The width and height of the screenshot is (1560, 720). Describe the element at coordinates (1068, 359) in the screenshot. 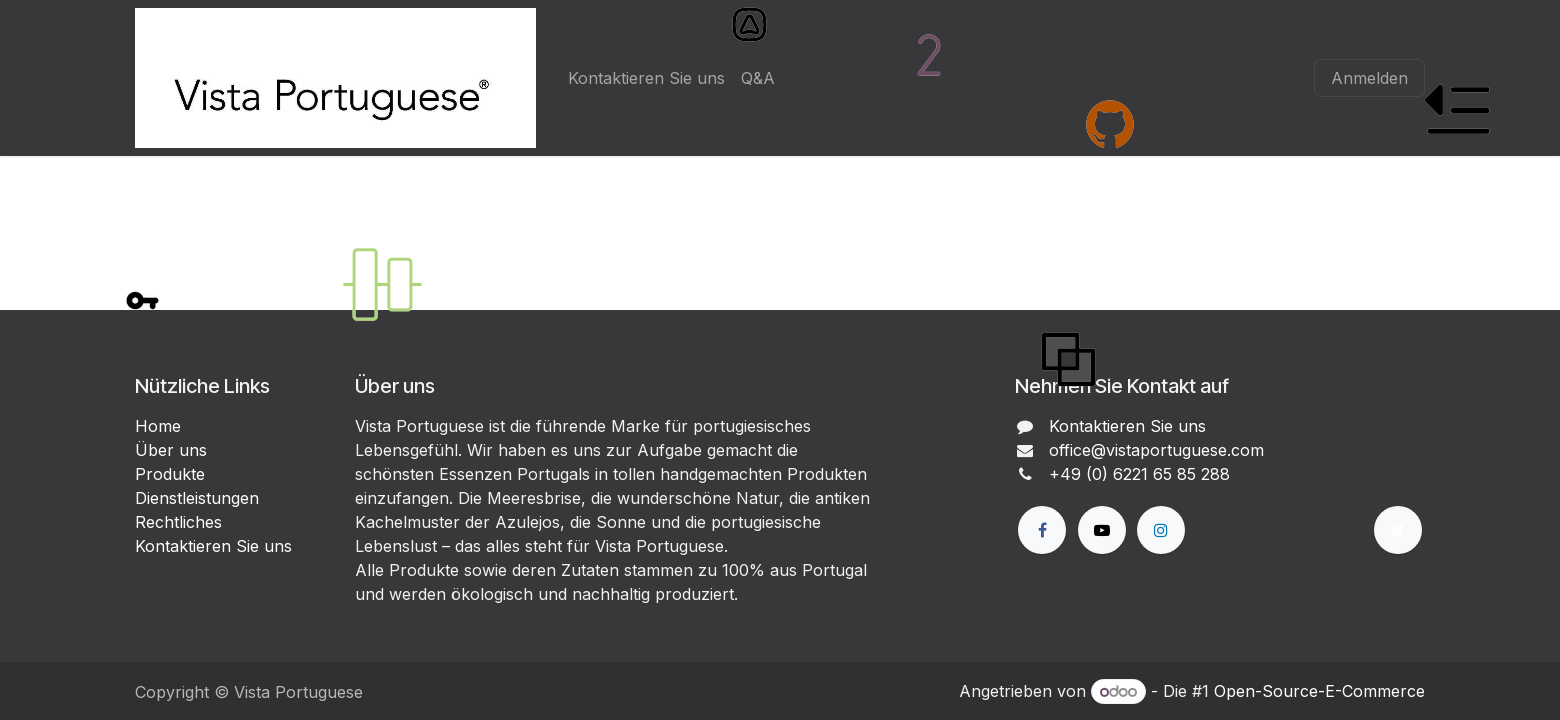

I see `exclude overlapping areas in a design tool` at that location.